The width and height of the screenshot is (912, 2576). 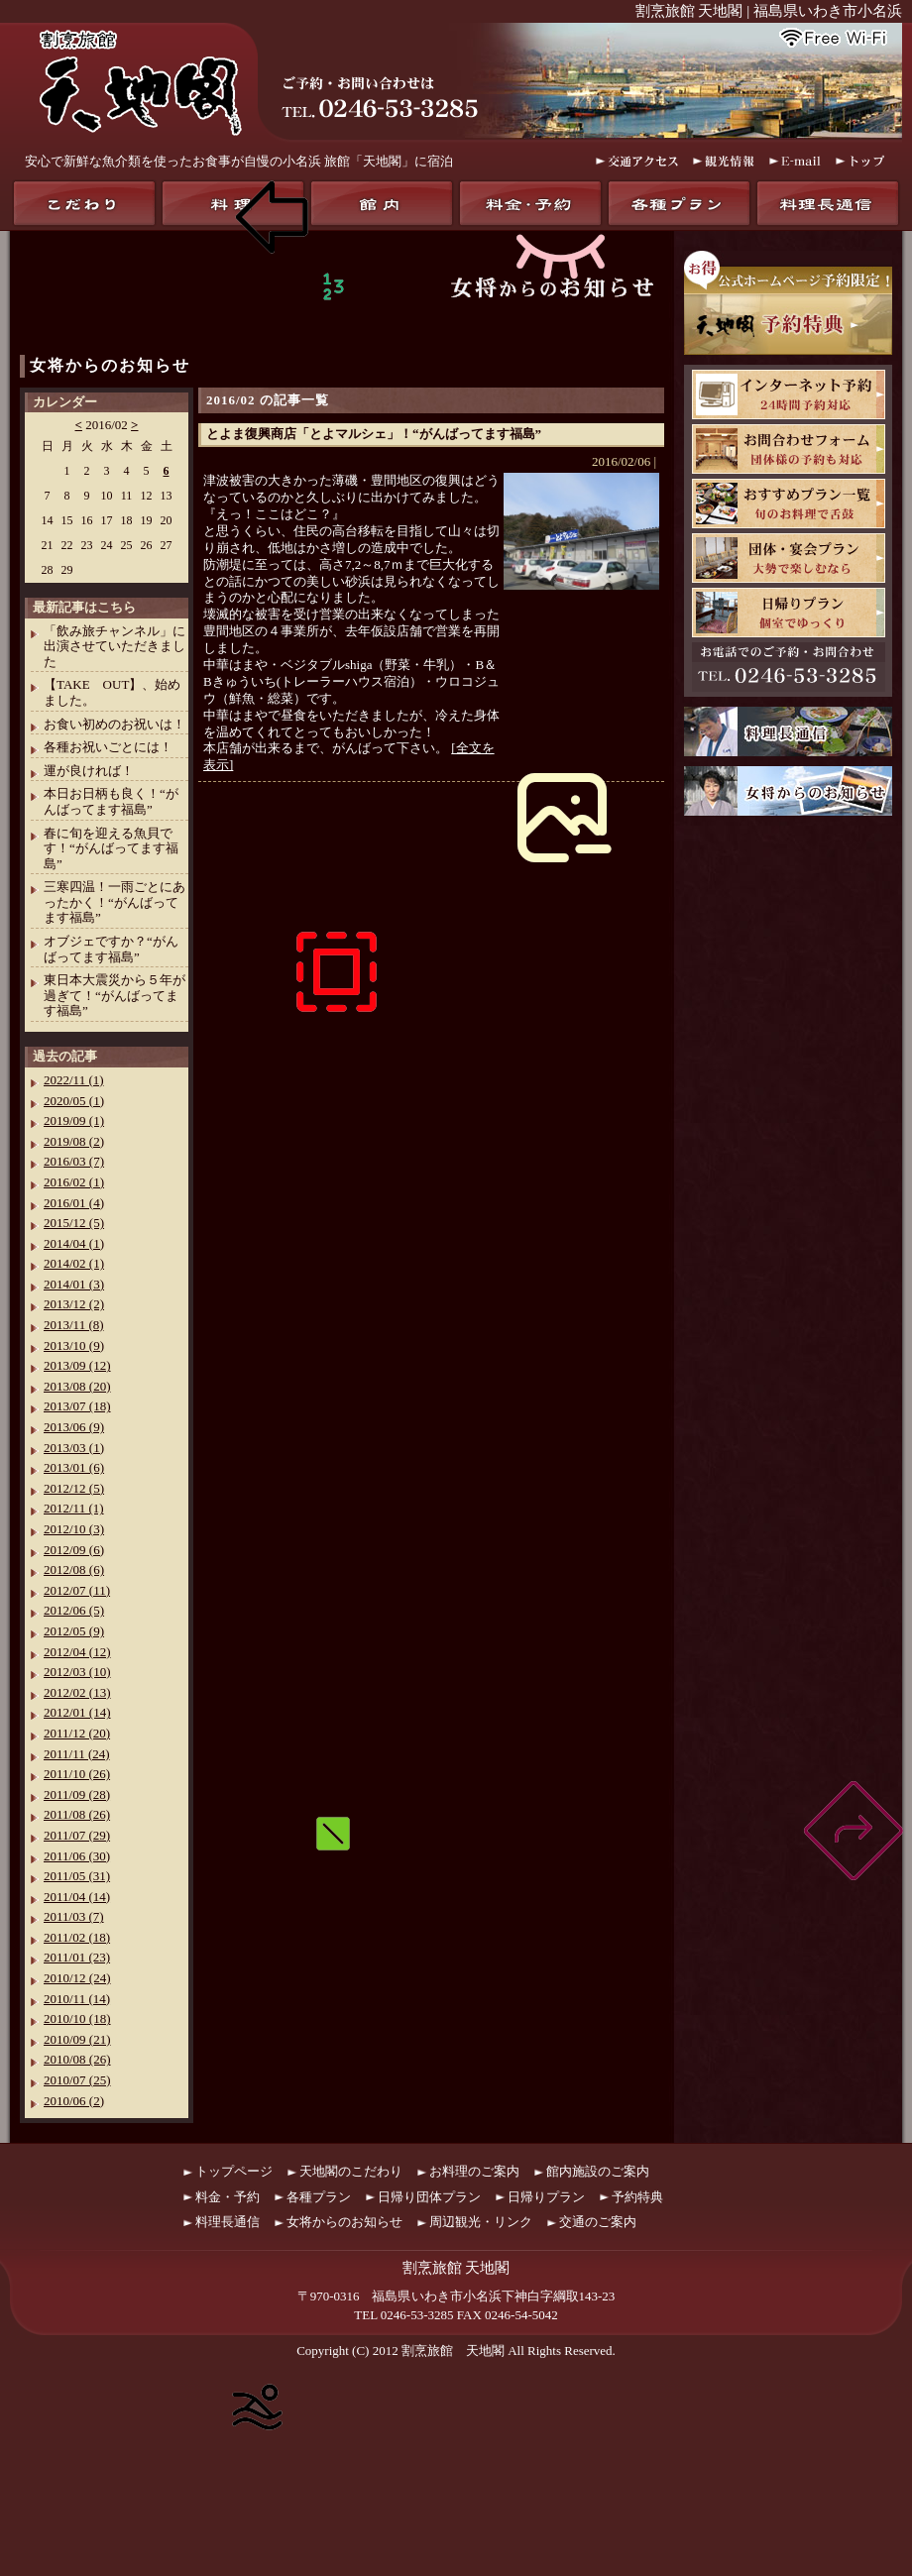 What do you see at coordinates (333, 1834) in the screenshot?
I see `placeholder for missing or unavailable image content` at bounding box center [333, 1834].